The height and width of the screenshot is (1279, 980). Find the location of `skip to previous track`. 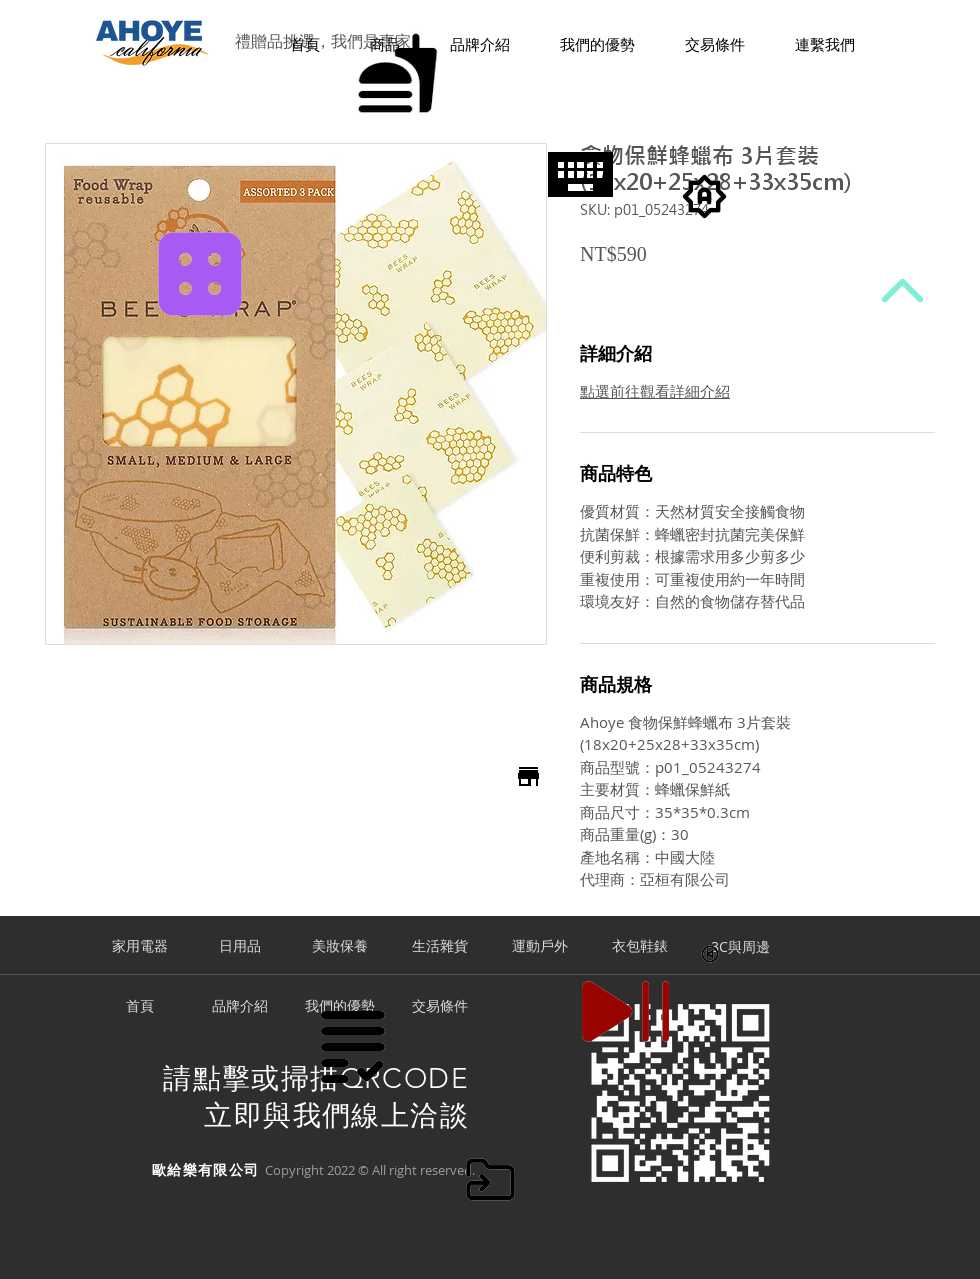

skip to previous track is located at coordinates (710, 954).